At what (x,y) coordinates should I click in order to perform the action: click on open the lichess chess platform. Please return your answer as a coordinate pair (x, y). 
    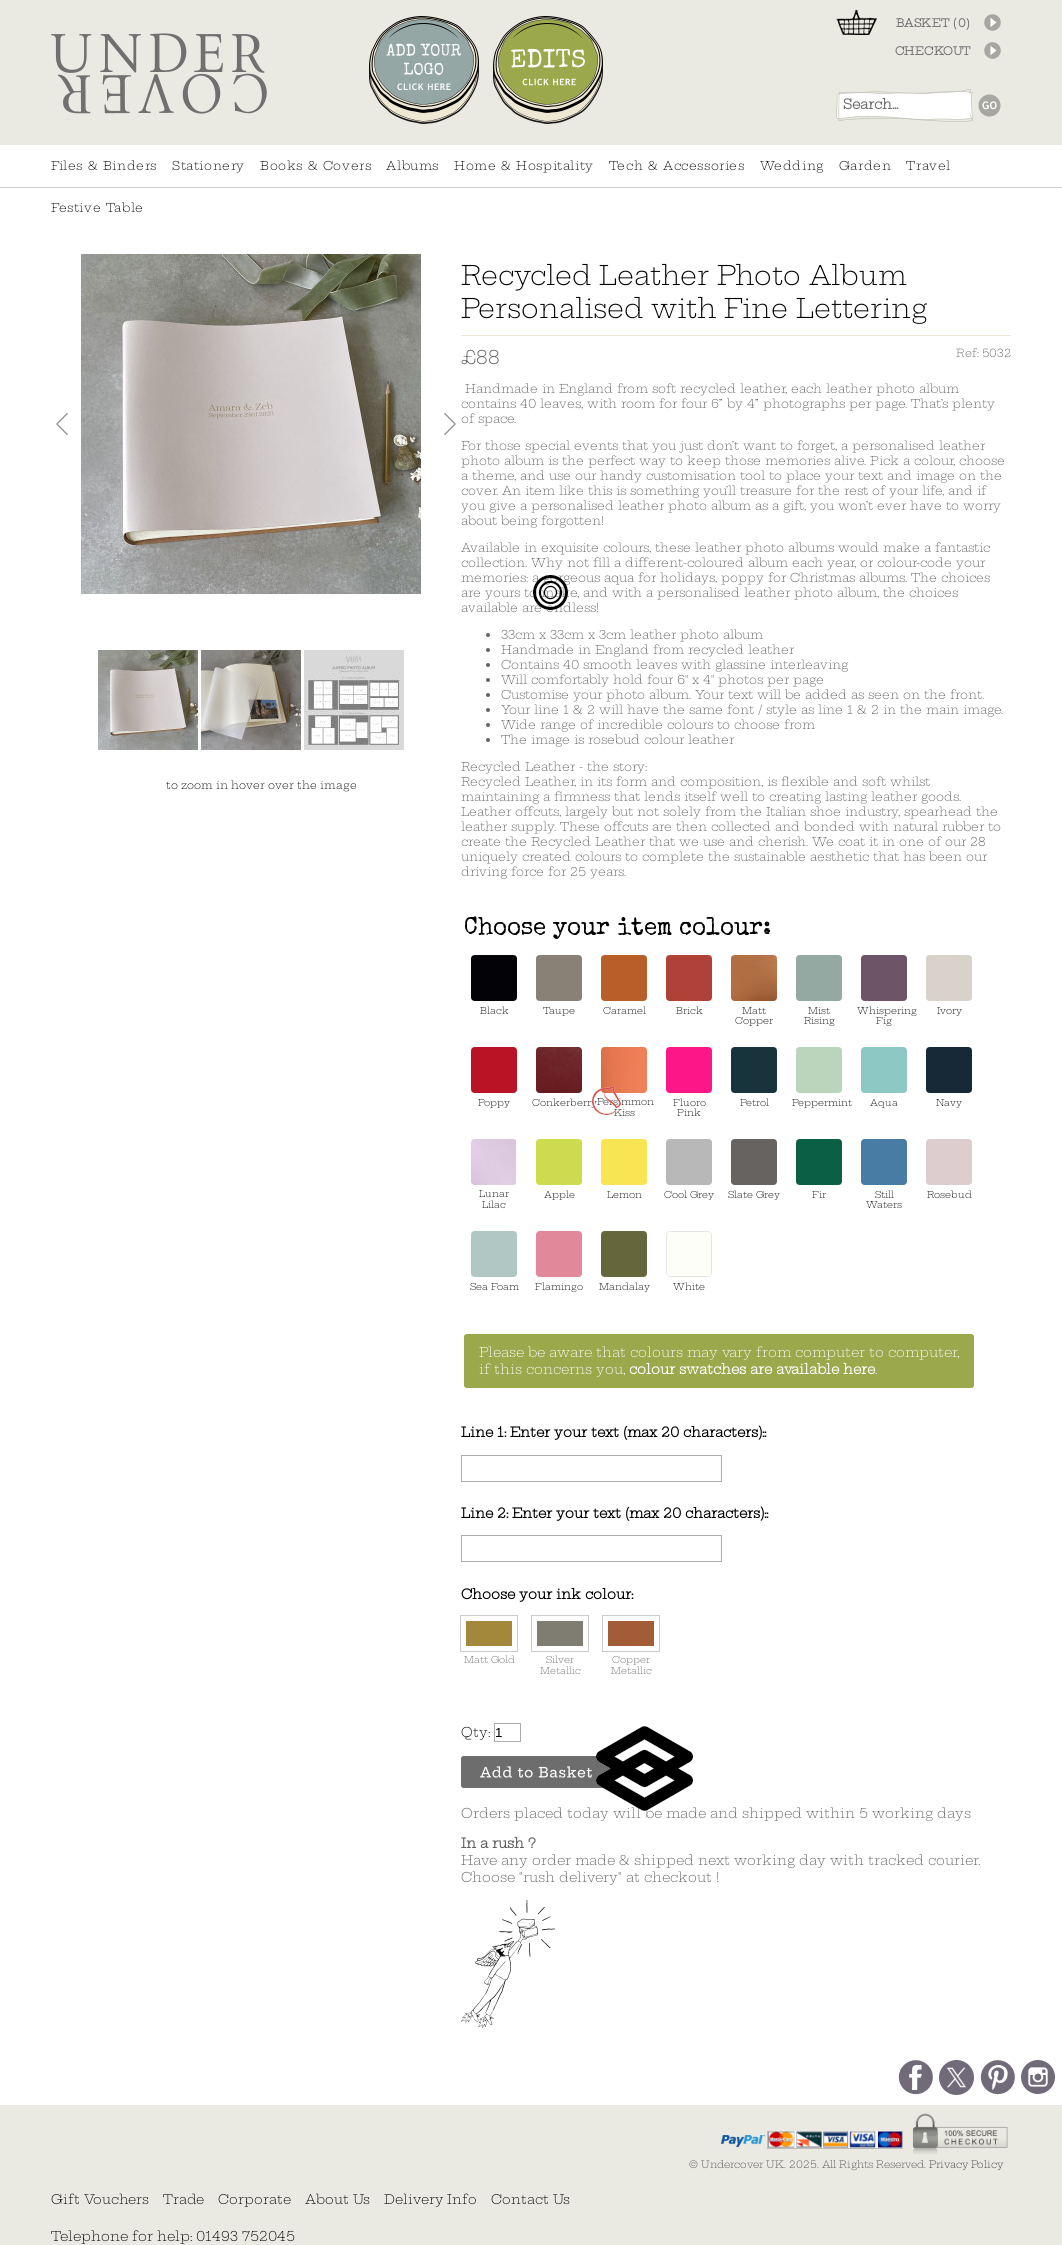
    Looking at the image, I should click on (606, 1100).